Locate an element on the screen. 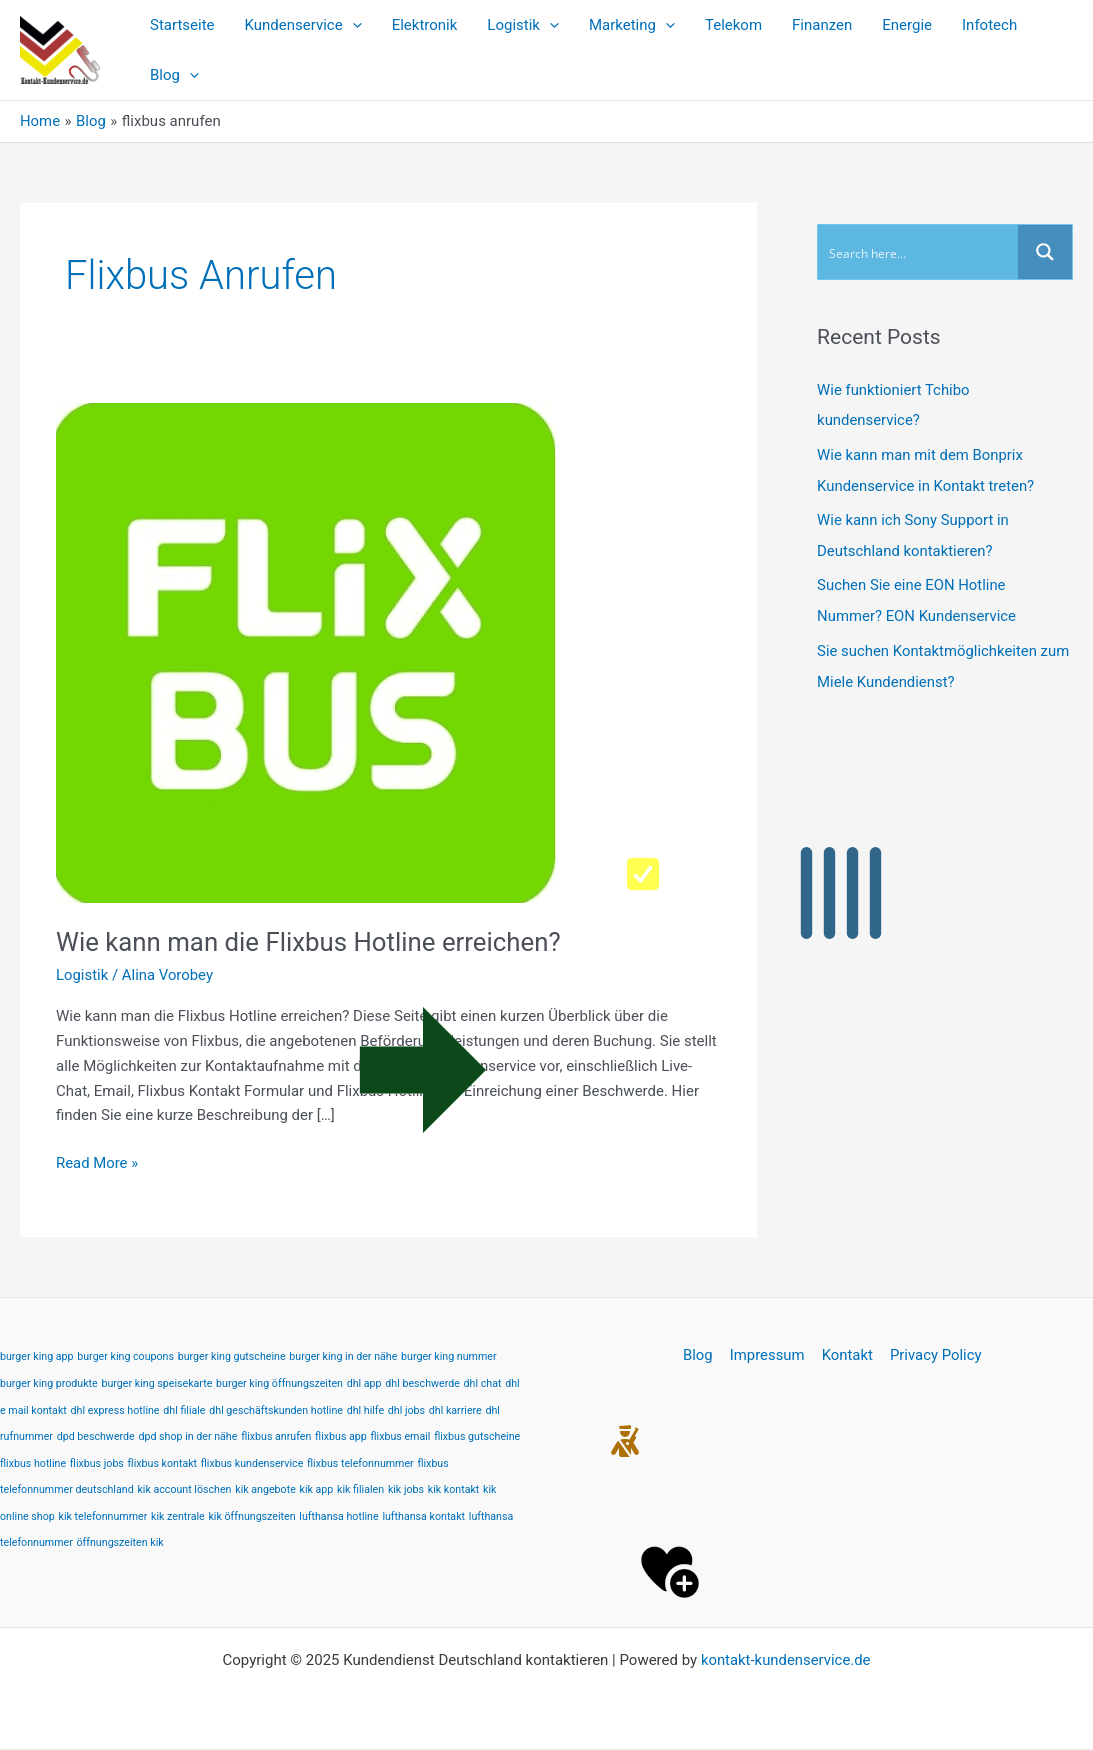  navigate to the next item or screen is located at coordinates (423, 1070).